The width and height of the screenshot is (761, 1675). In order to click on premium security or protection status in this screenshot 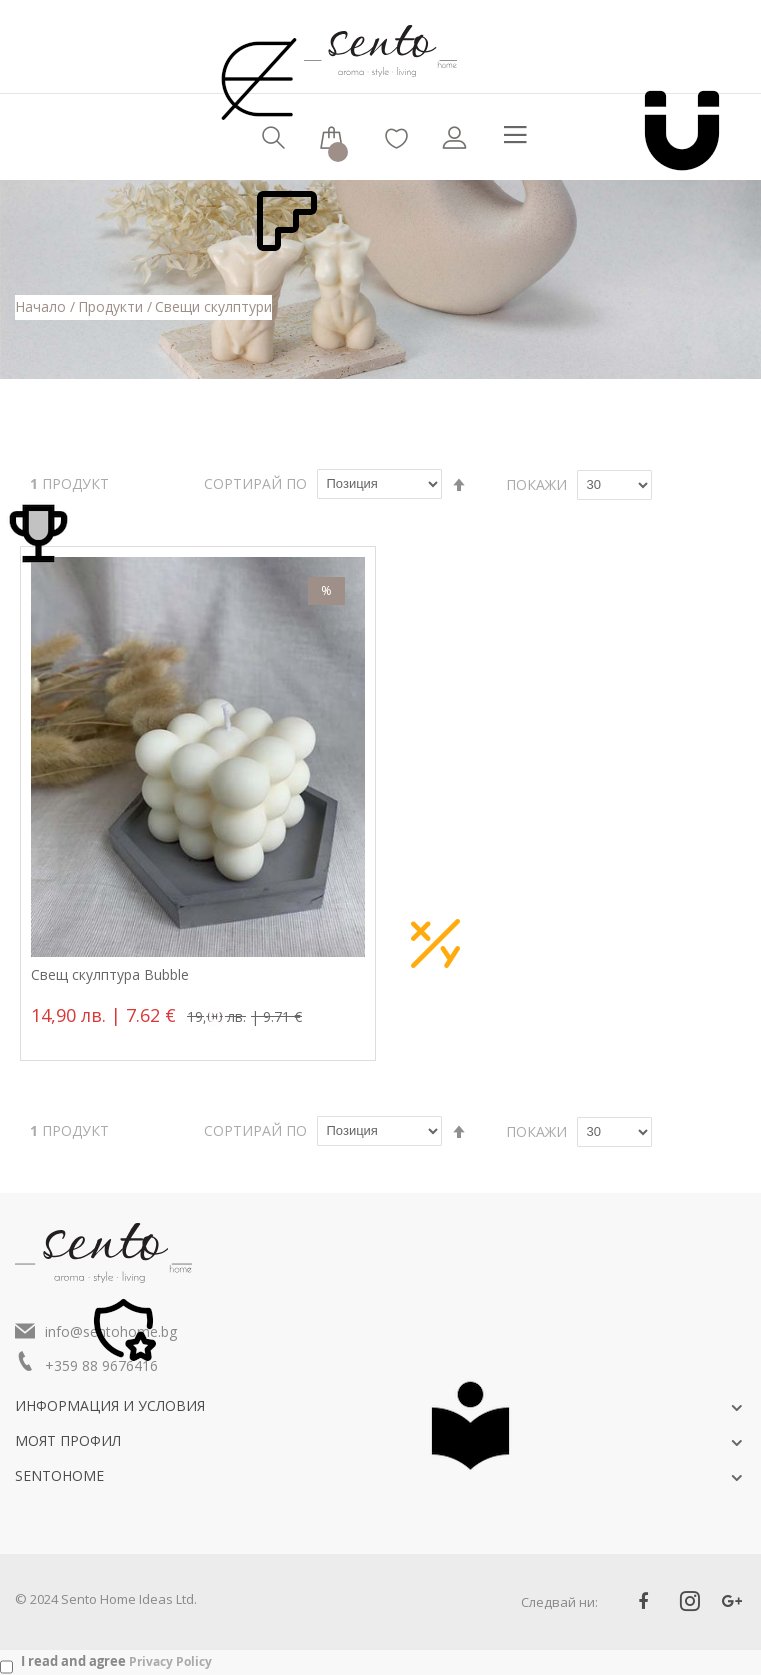, I will do `click(123, 1328)`.